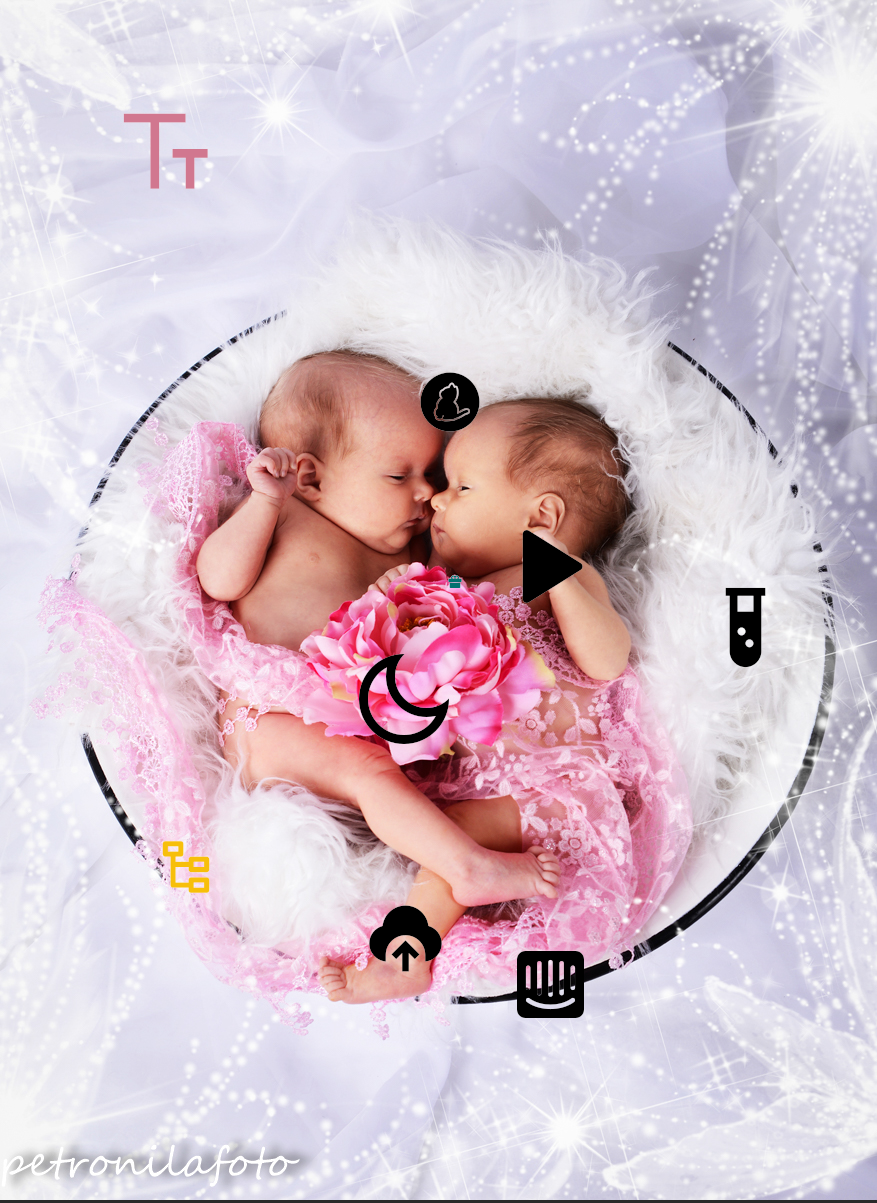 This screenshot has width=877, height=1203. Describe the element at coordinates (186, 867) in the screenshot. I see `view hierarchical structure or organization chart` at that location.